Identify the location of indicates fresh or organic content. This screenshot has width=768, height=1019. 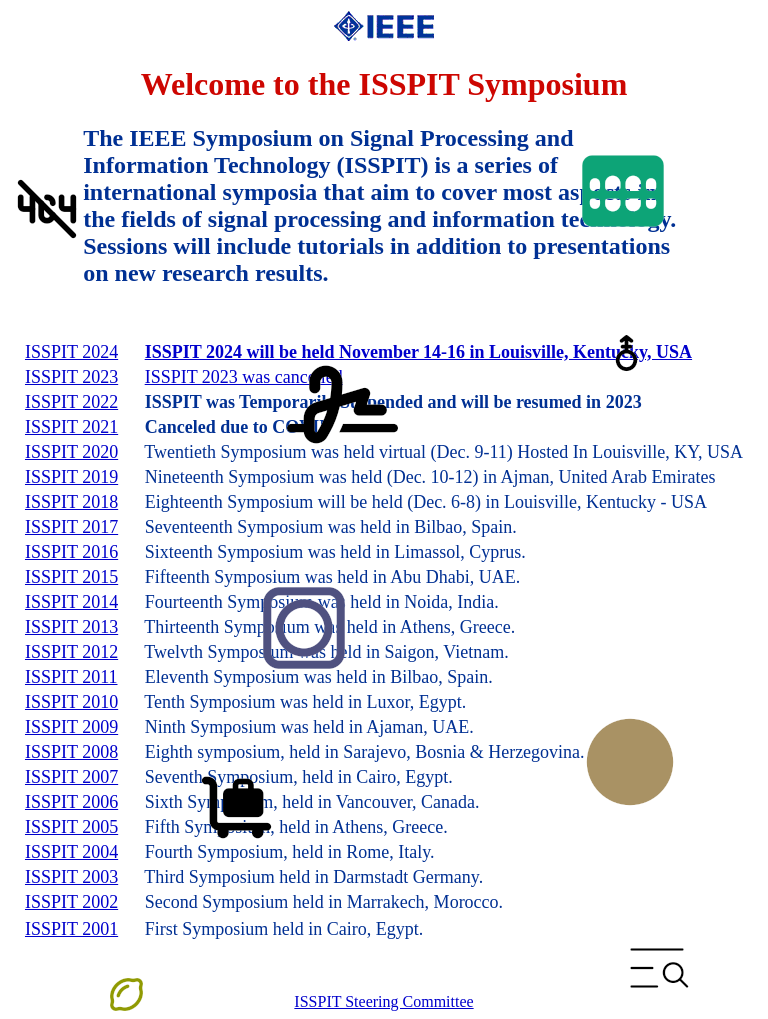
(126, 994).